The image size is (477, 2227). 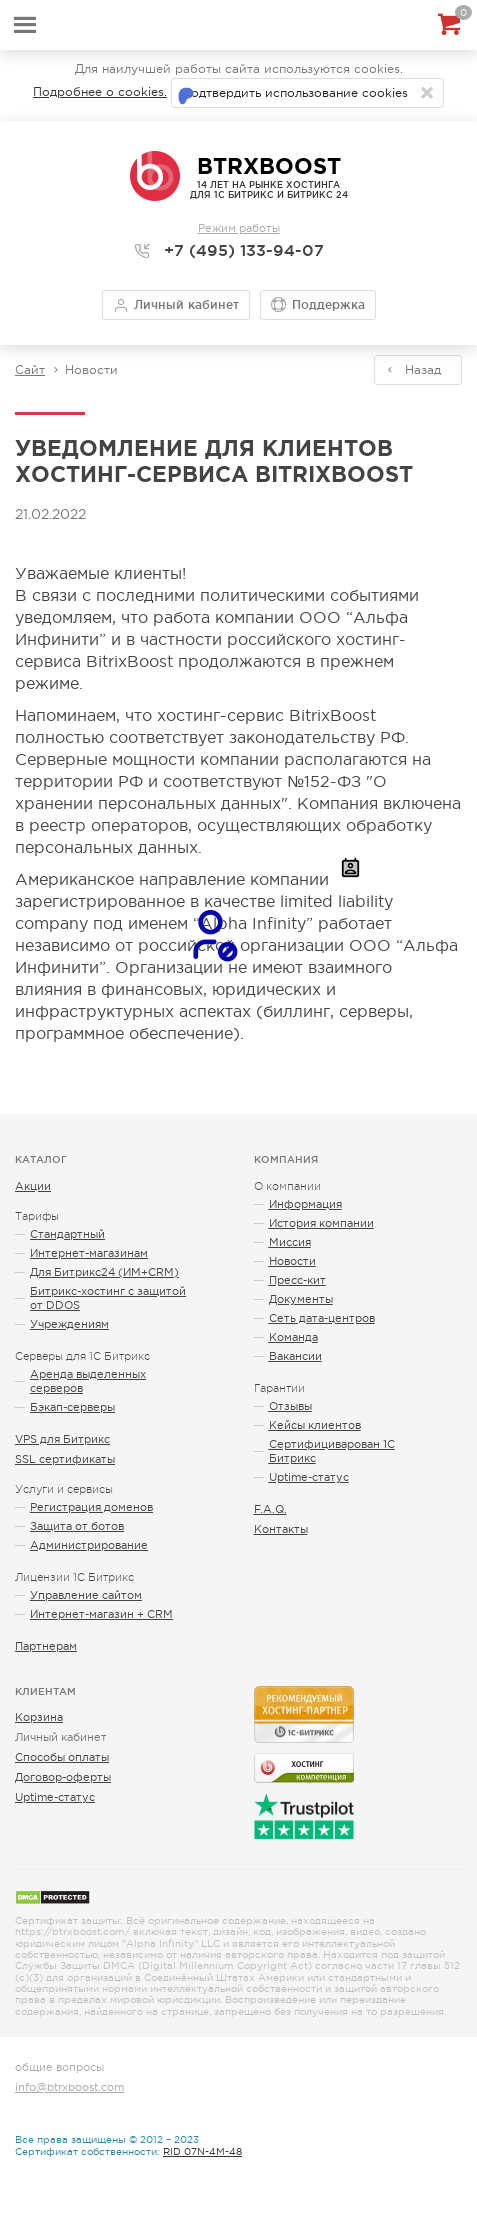 I want to click on view contact calendar or schedule, so click(x=350, y=868).